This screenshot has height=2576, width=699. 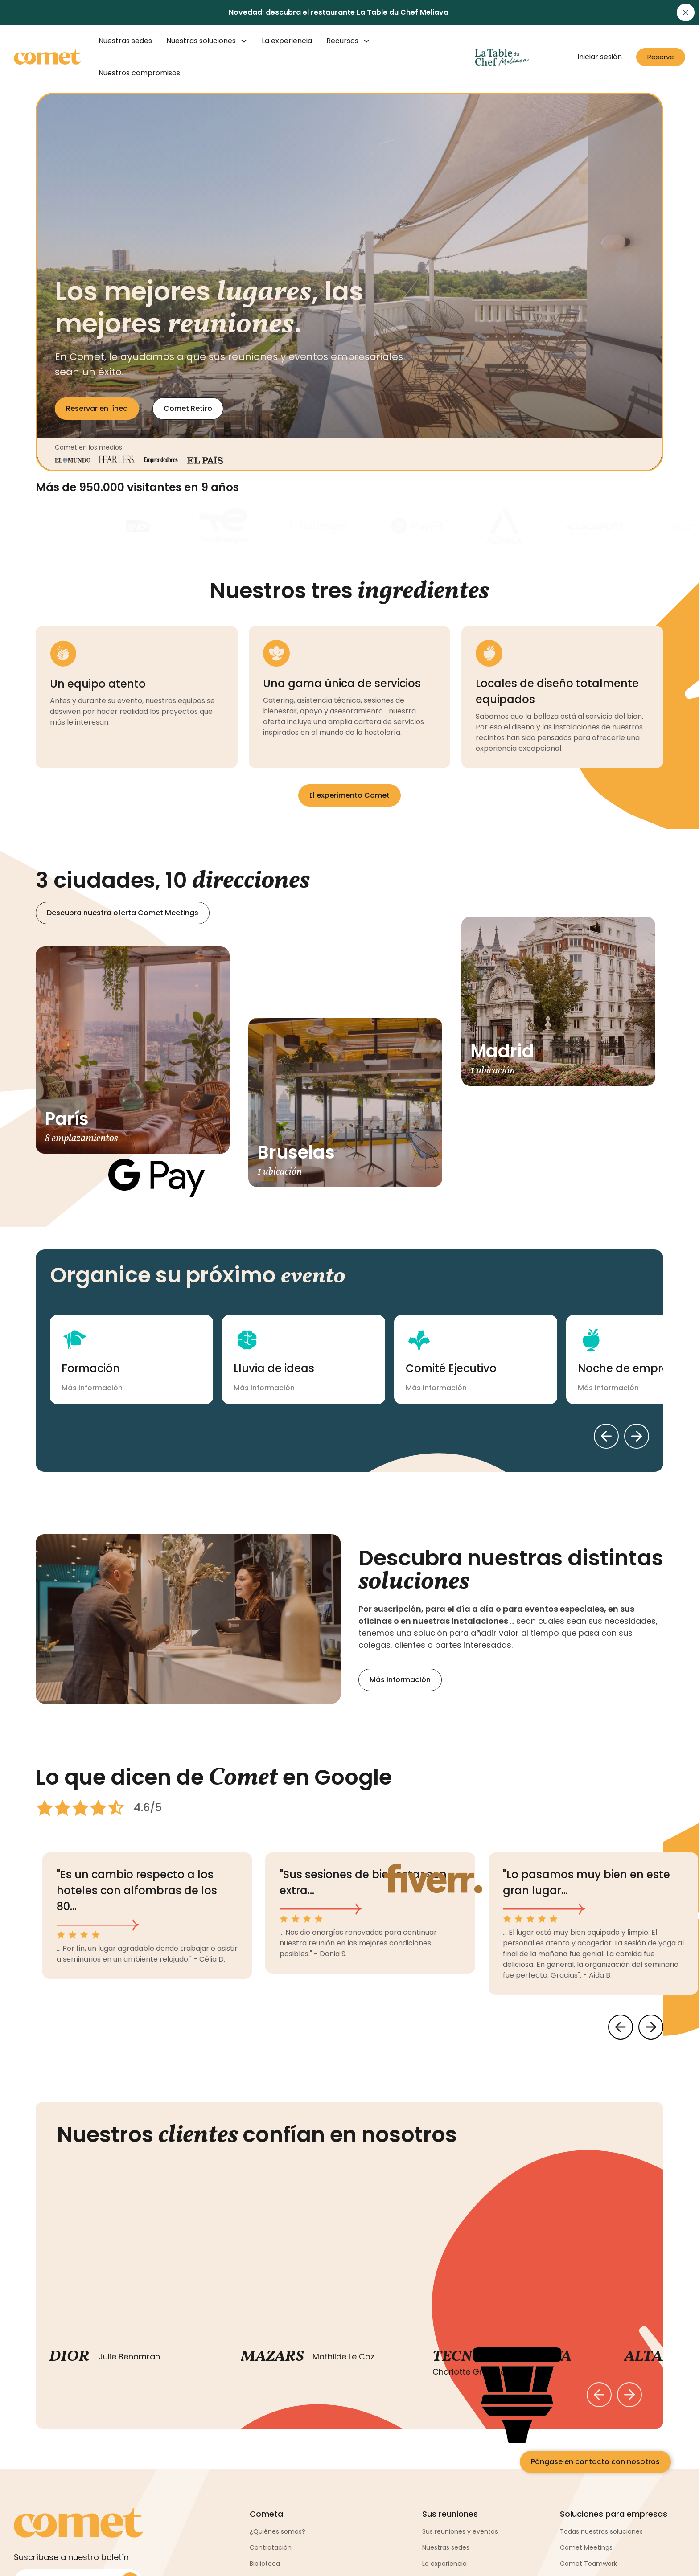 I want to click on open the Fiverr app, so click(x=433, y=1879).